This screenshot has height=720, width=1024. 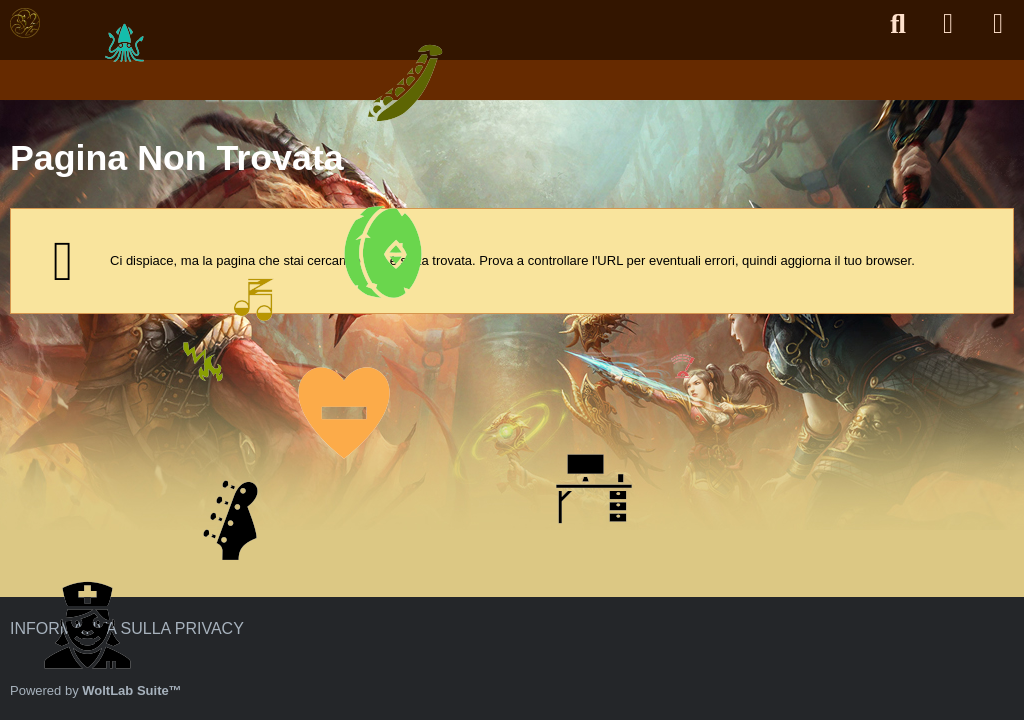 What do you see at coordinates (254, 300) in the screenshot?
I see `play a glitchy or distorted audio track` at bounding box center [254, 300].